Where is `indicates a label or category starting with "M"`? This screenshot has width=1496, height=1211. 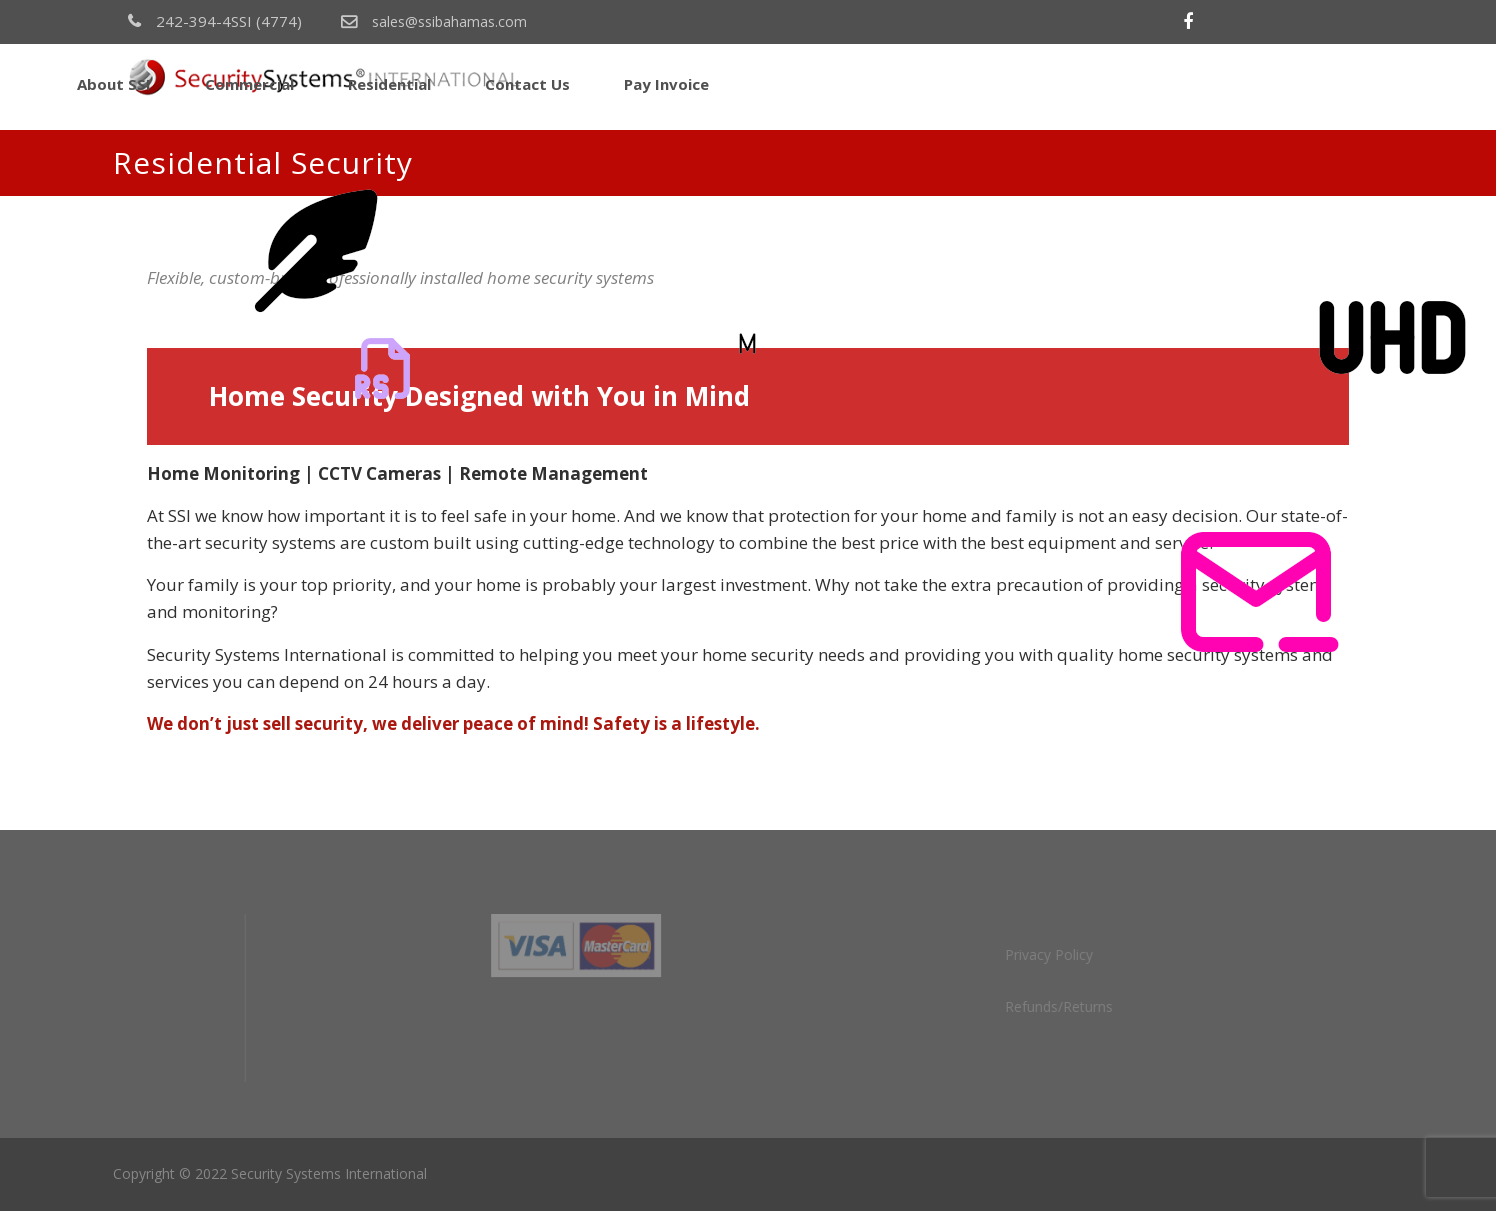
indicates a label or category starting with "M" is located at coordinates (747, 343).